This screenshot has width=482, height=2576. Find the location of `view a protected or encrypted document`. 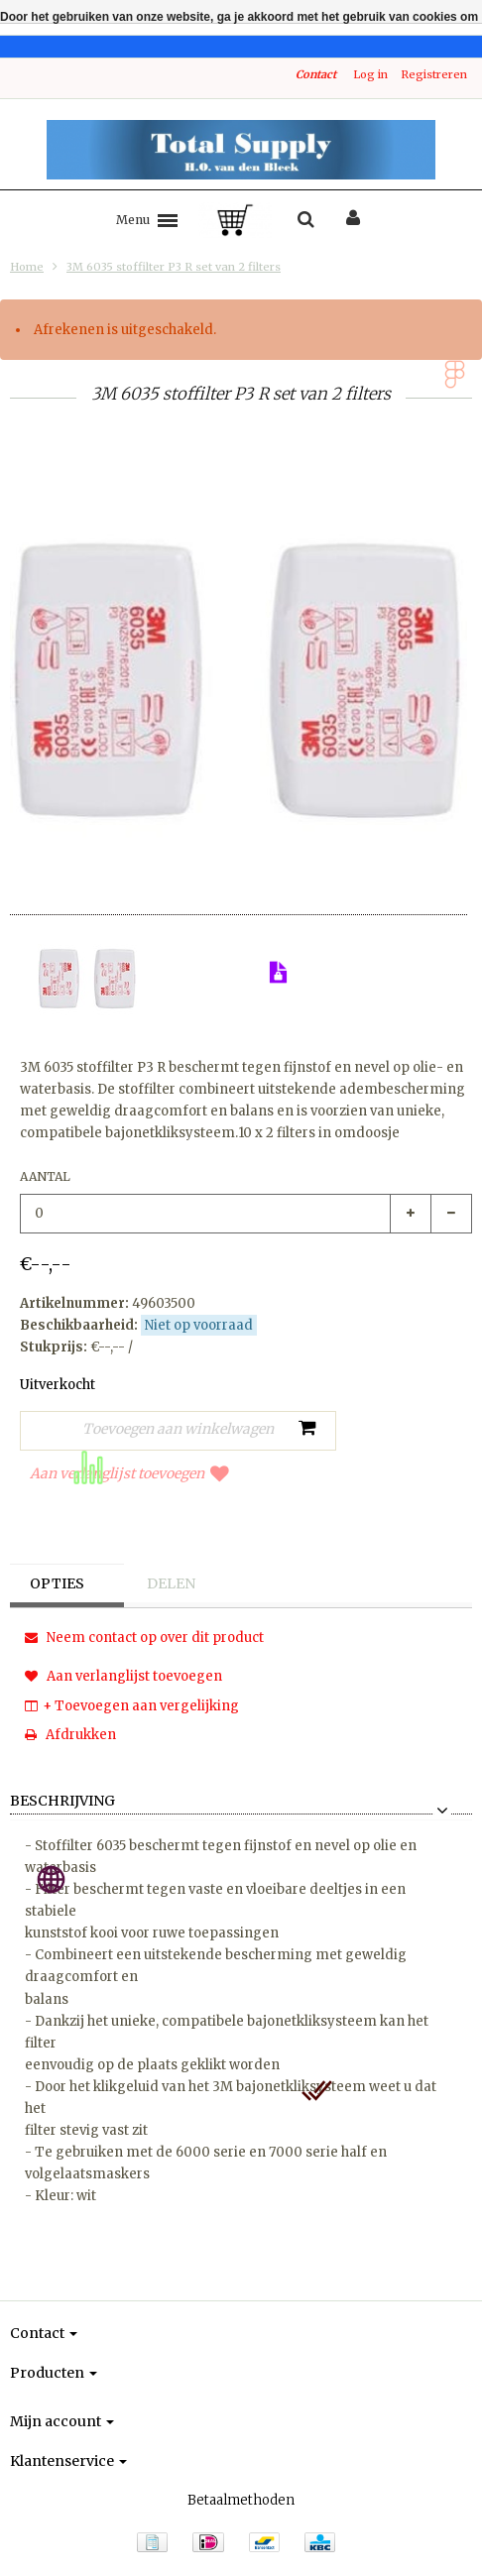

view a protected or encrypted document is located at coordinates (278, 972).